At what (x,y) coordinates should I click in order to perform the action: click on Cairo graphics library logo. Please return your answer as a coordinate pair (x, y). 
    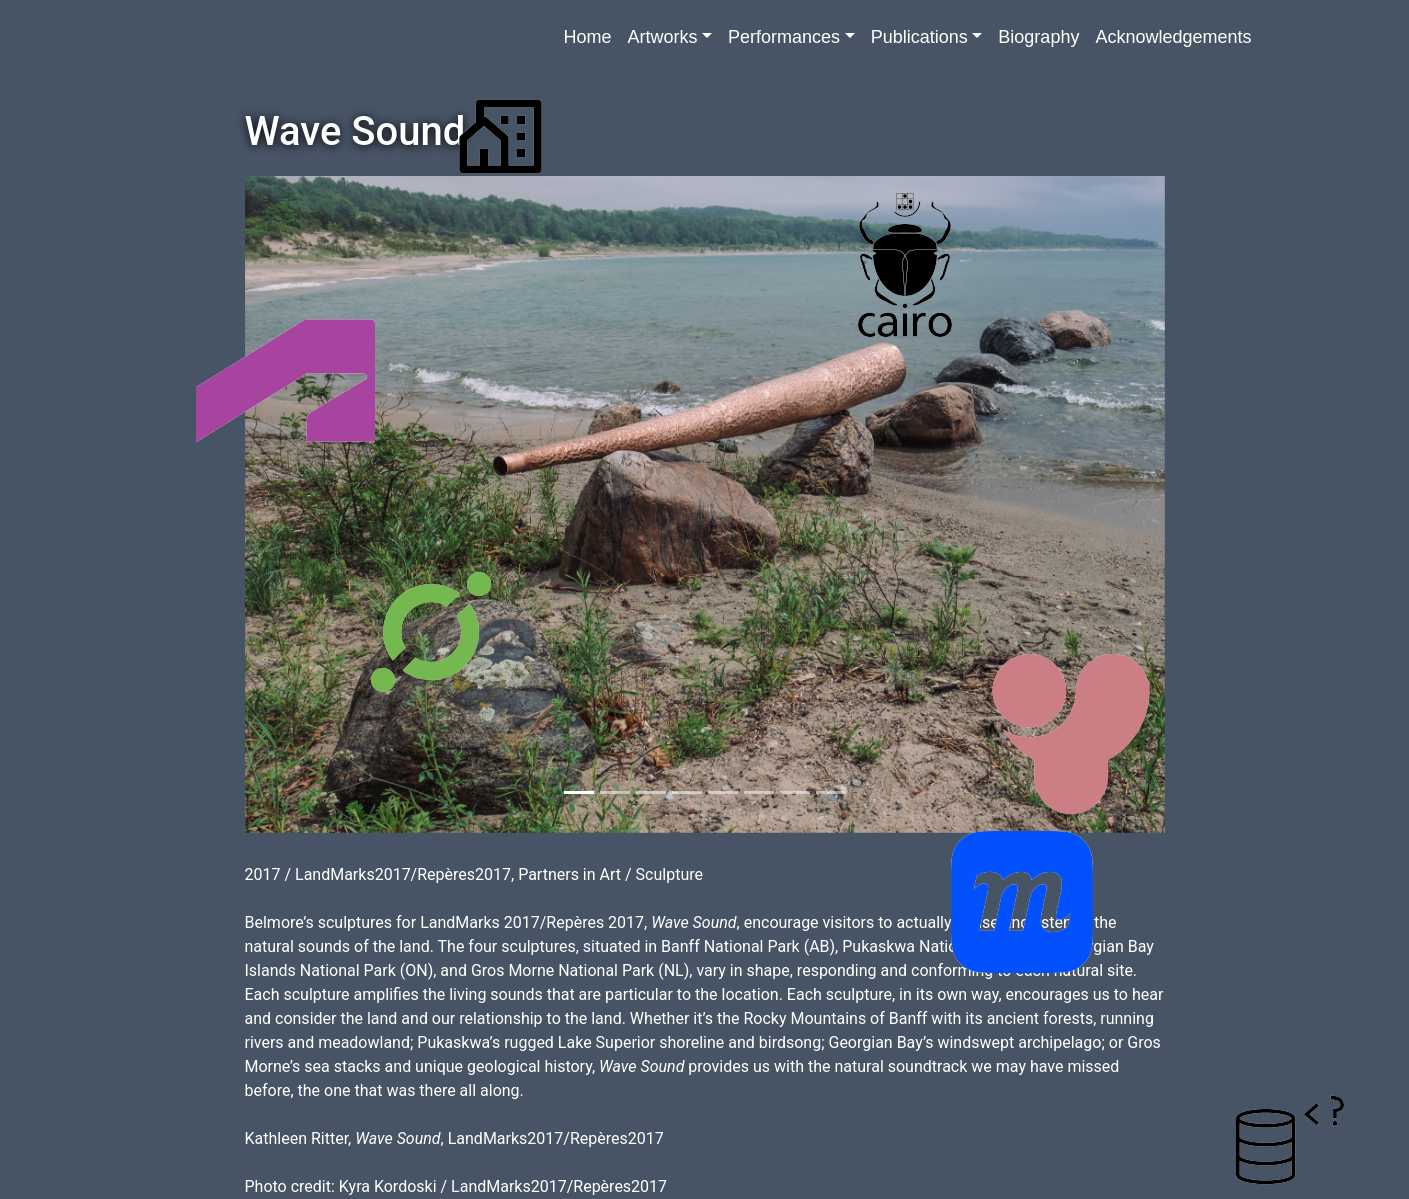
    Looking at the image, I should click on (905, 265).